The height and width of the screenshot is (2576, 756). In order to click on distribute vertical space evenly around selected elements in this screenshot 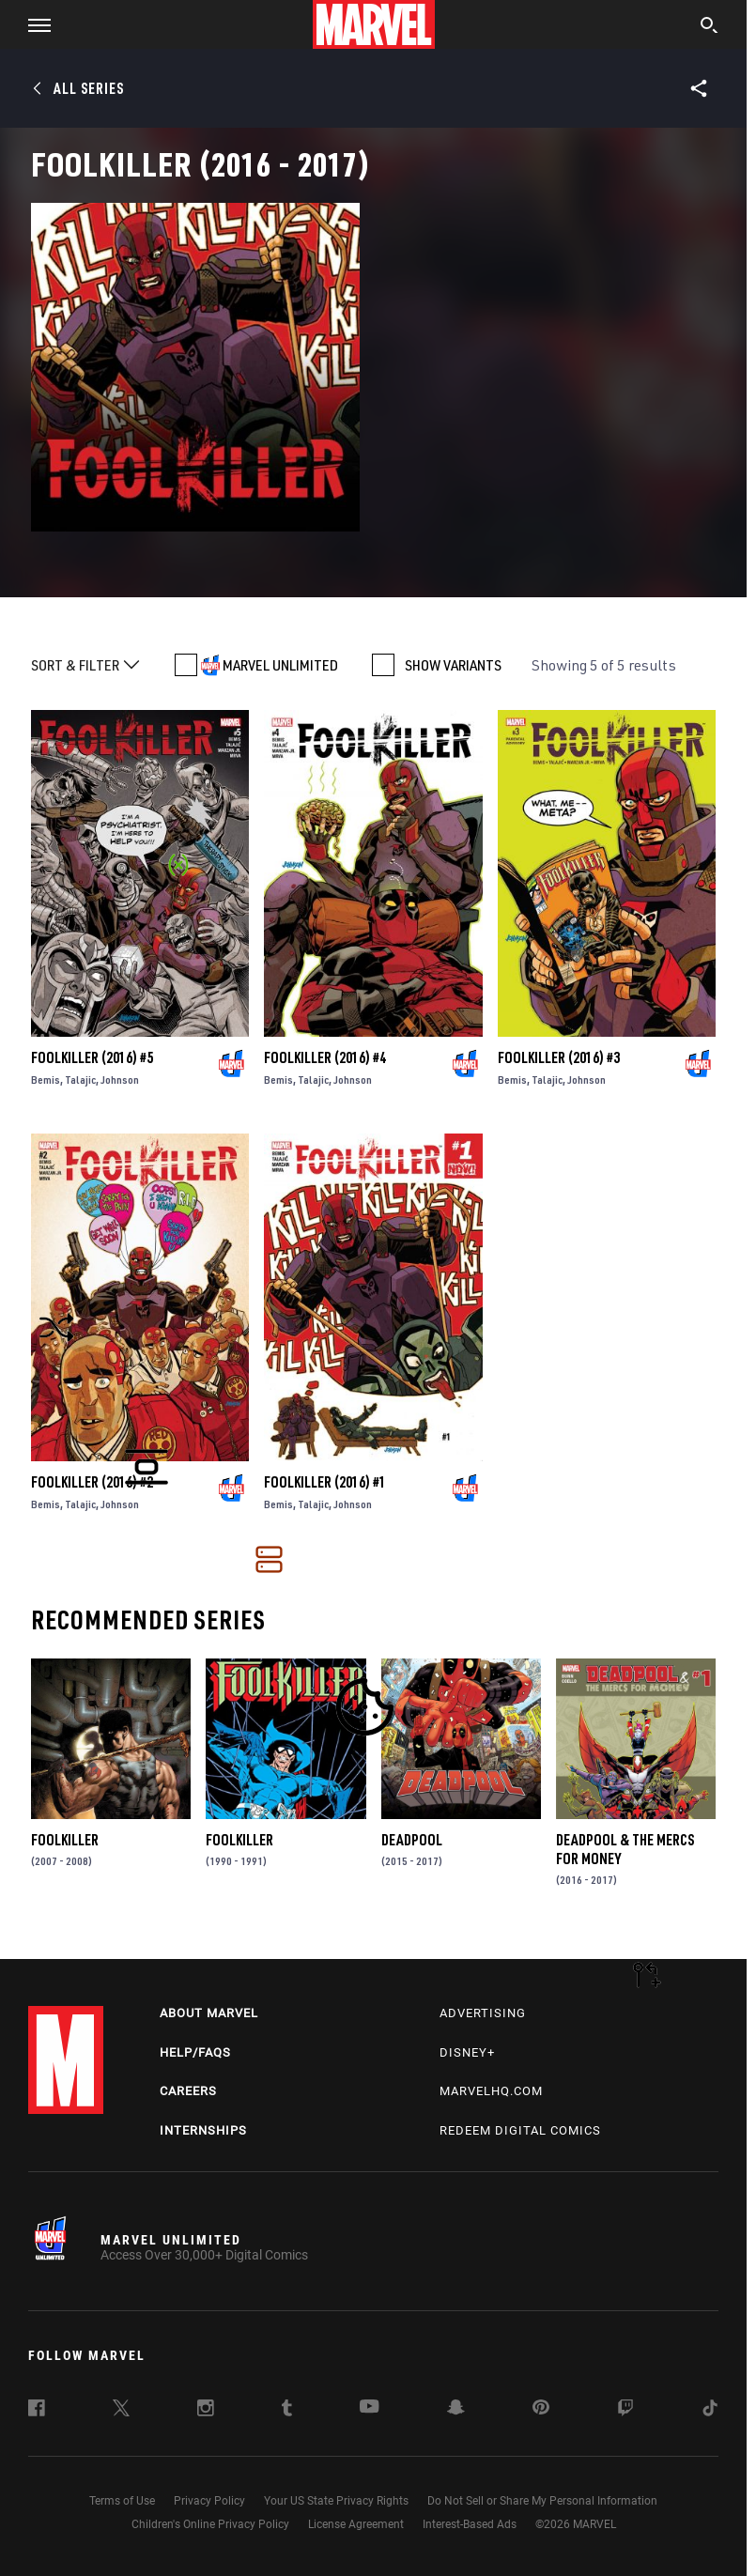, I will do `click(147, 1467)`.